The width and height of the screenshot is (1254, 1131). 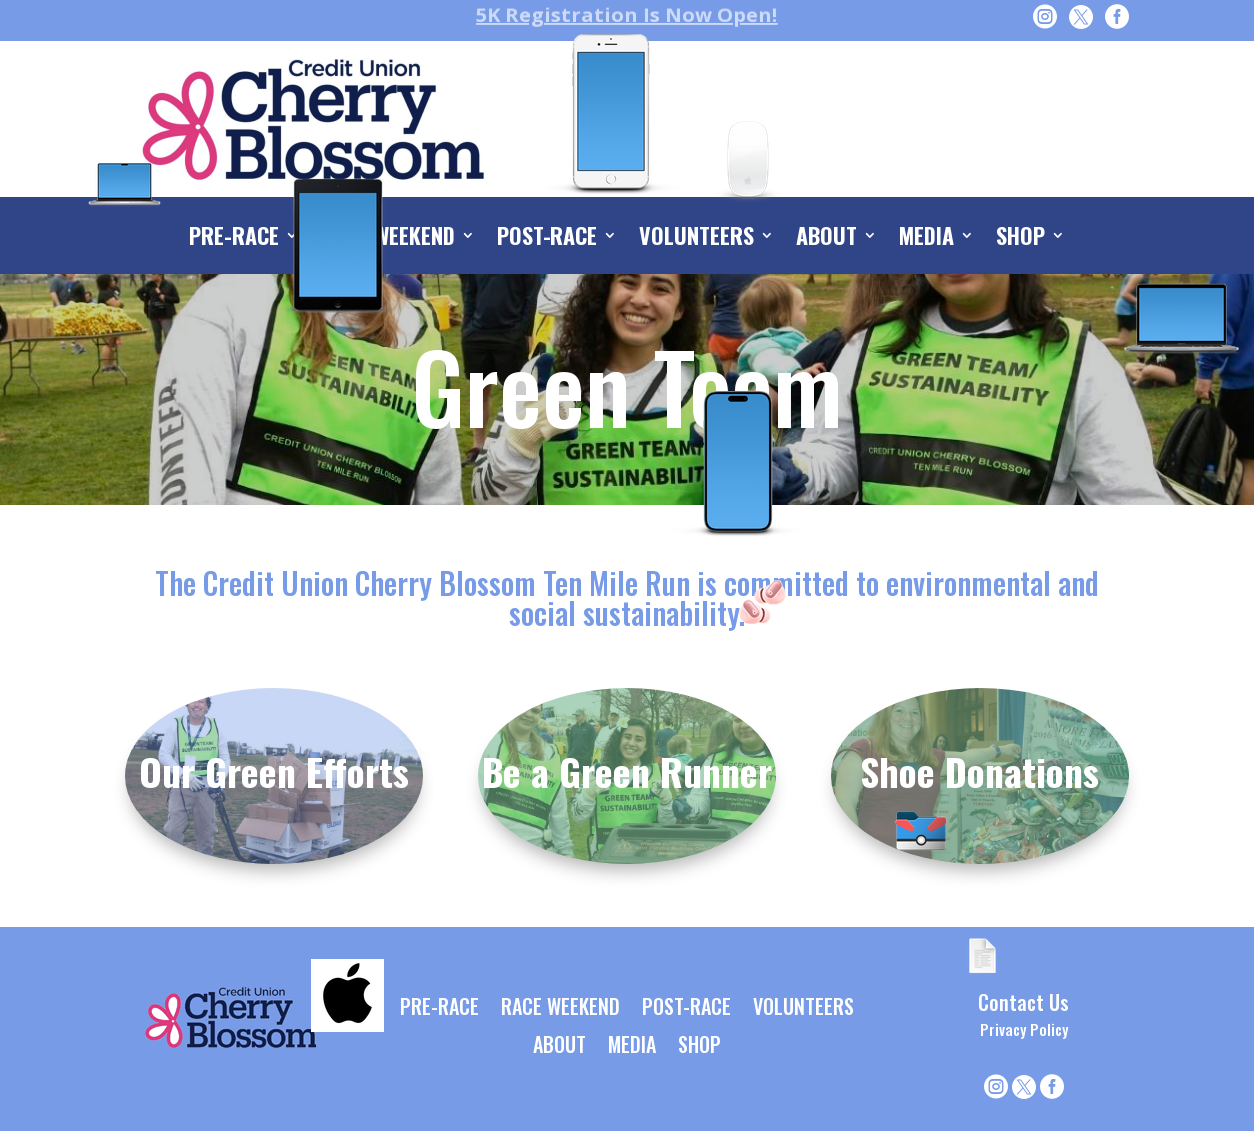 I want to click on macbook pro 15-inch device icon, so click(x=1181, y=313).